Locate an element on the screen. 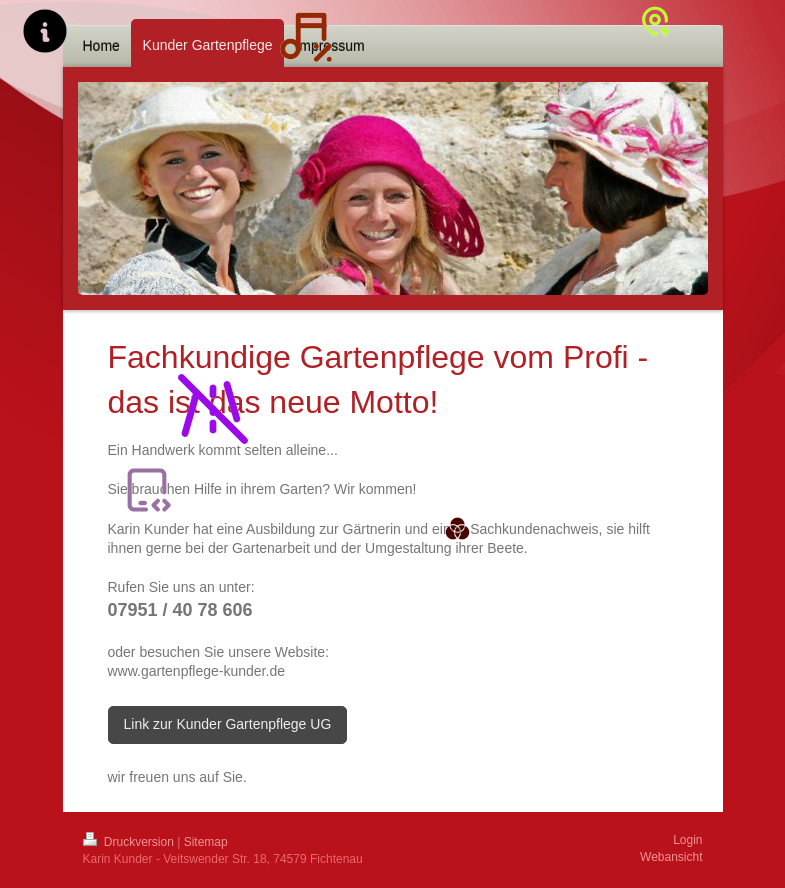 This screenshot has width=785, height=888. access code editor on tablet device is located at coordinates (147, 490).